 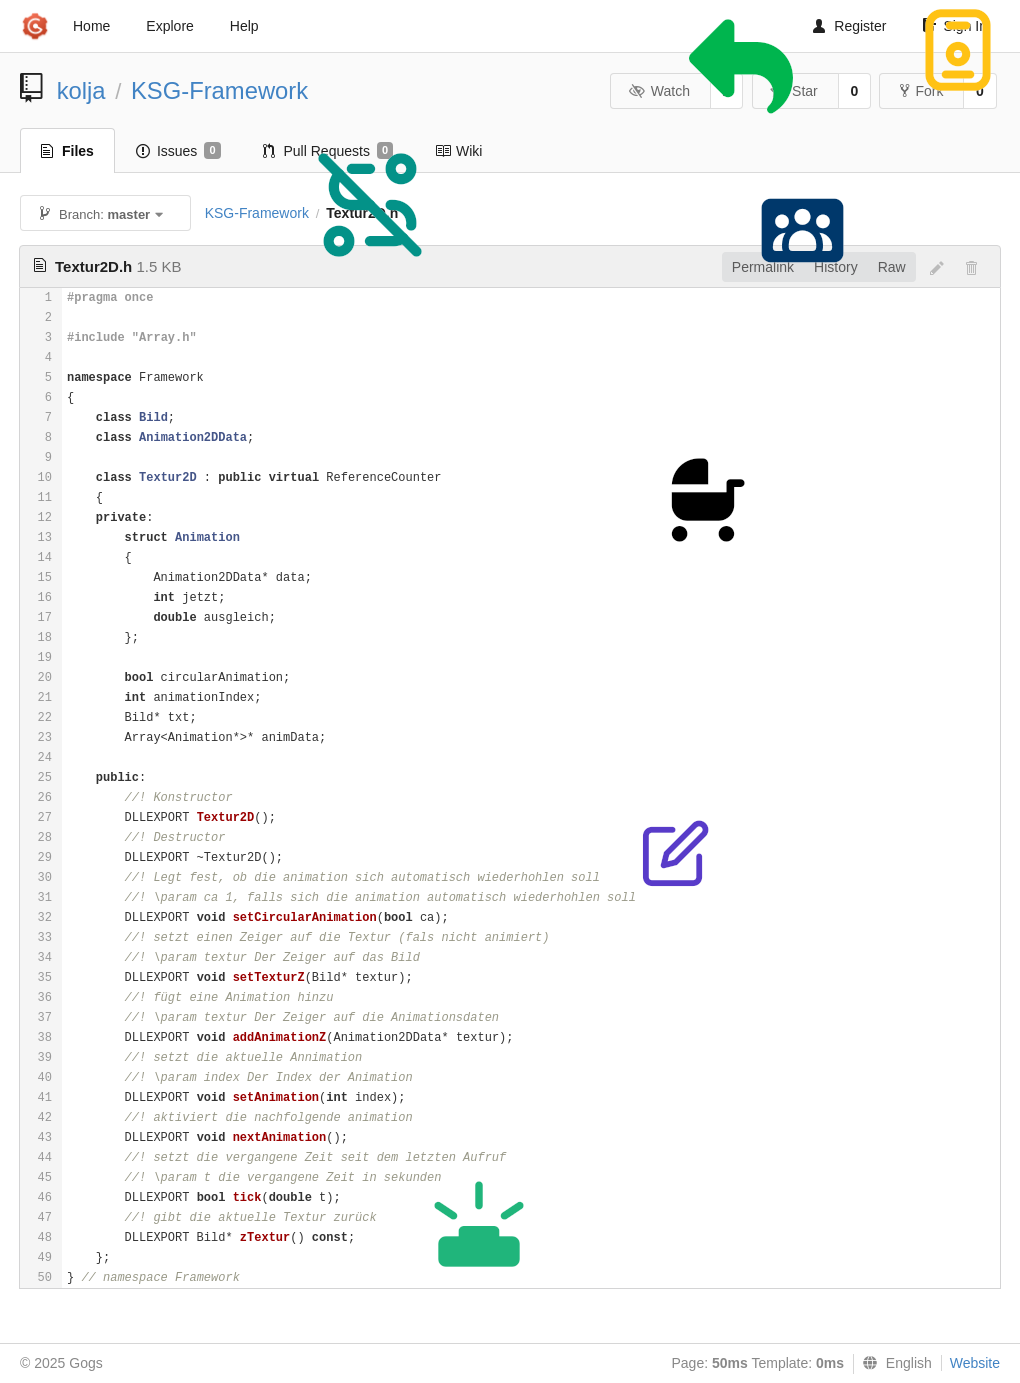 What do you see at coordinates (479, 1226) in the screenshot?
I see `indicates active land mine or explosive hazard` at bounding box center [479, 1226].